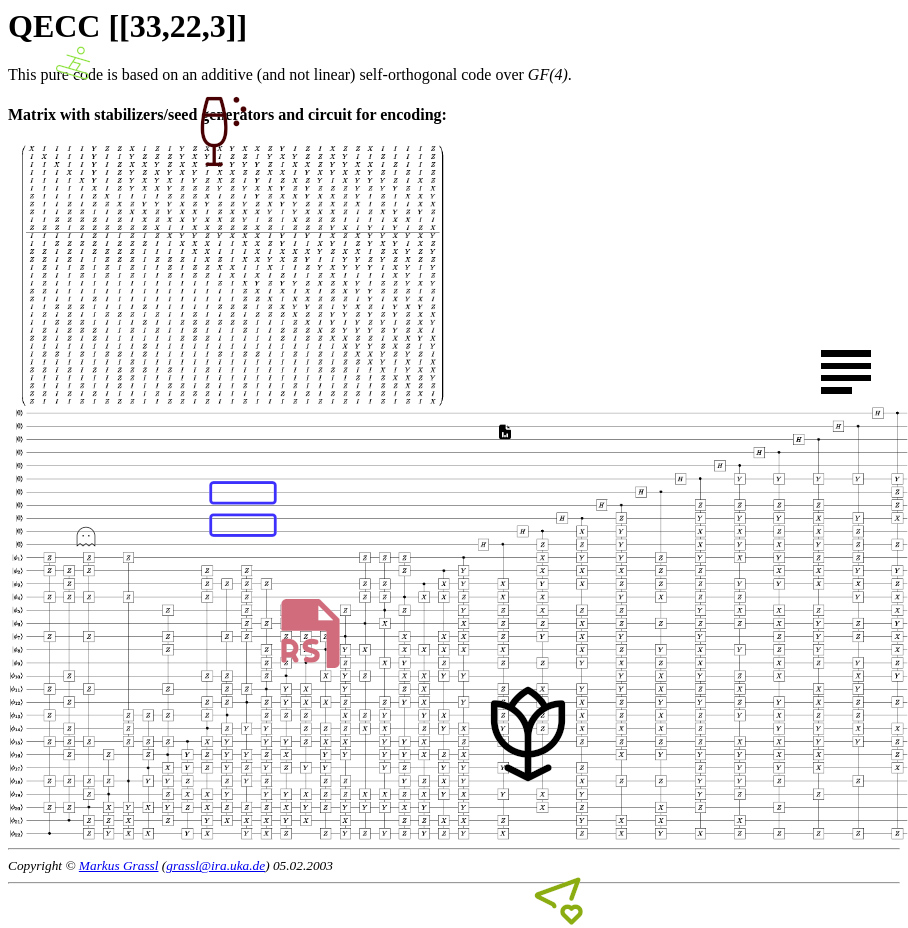 The height and width of the screenshot is (928, 908). Describe the element at coordinates (505, 432) in the screenshot. I see `view file analytics or statistics` at that location.